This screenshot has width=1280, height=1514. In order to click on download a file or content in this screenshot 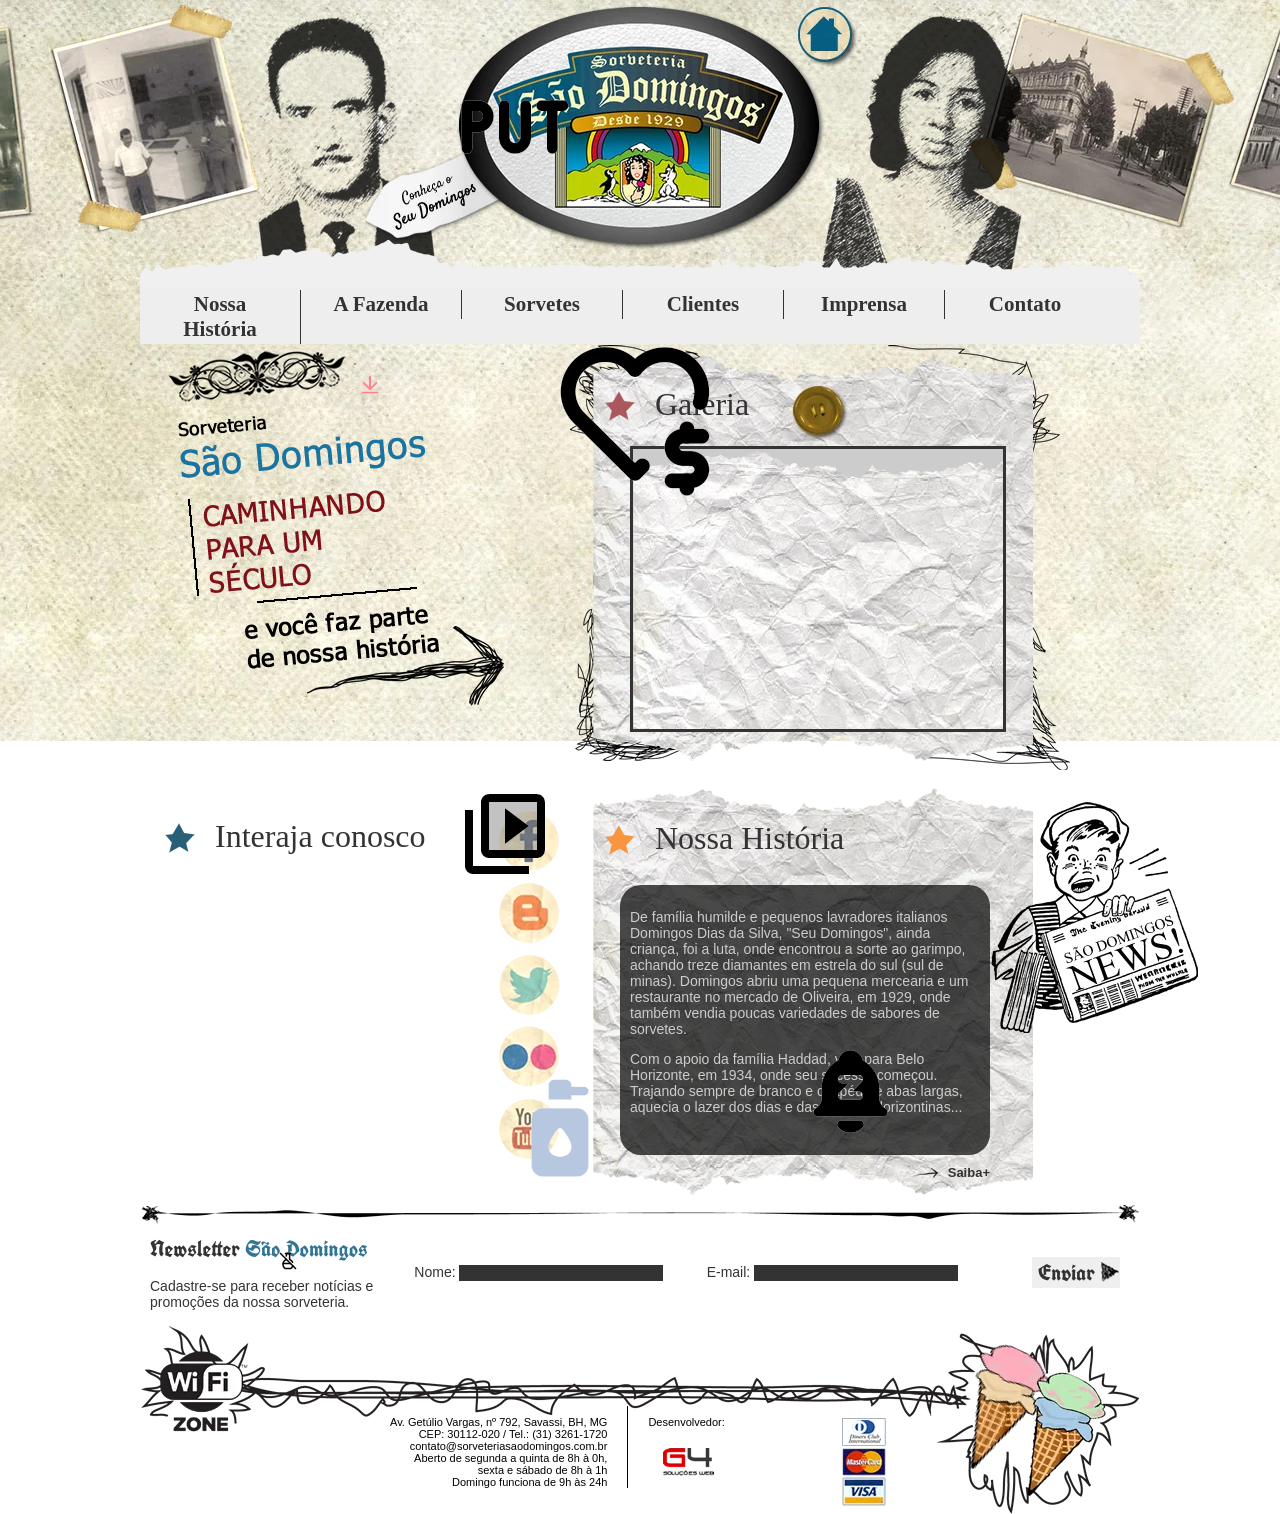, I will do `click(370, 385)`.